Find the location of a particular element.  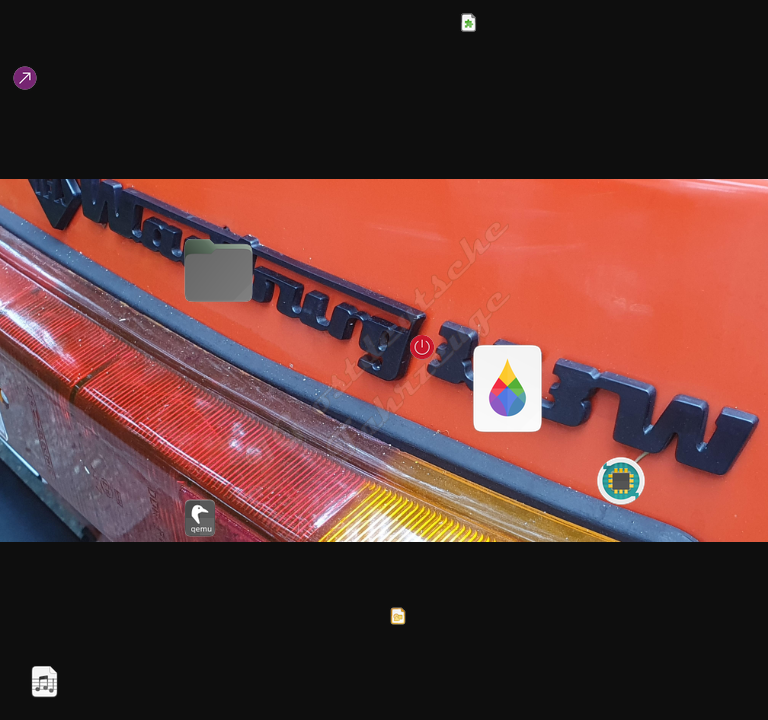

indicates a symbolic link or shortcut to another file is located at coordinates (25, 78).